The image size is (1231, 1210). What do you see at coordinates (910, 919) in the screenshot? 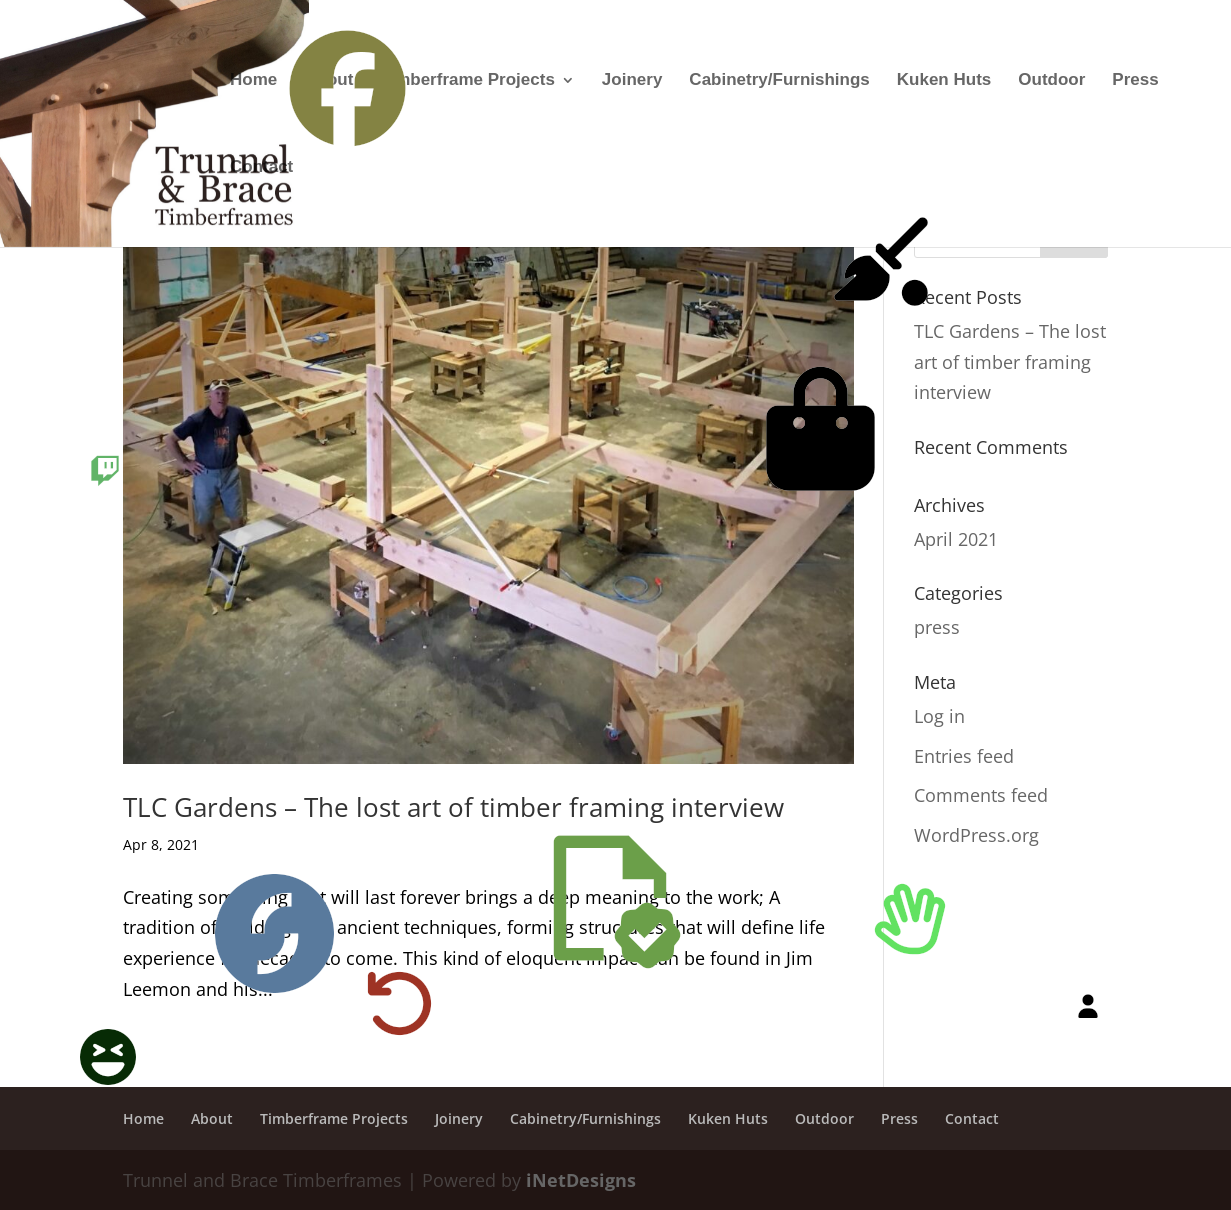
I see `send a vulcan salute greeting` at bounding box center [910, 919].